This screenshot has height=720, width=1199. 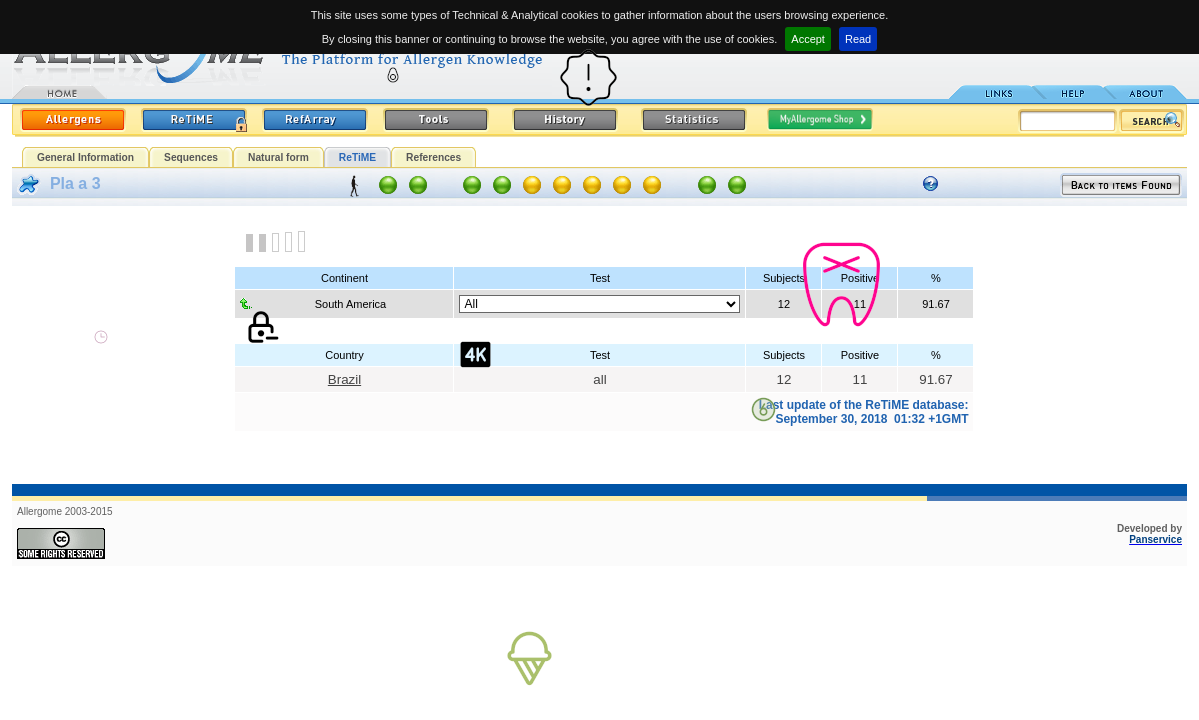 What do you see at coordinates (393, 75) in the screenshot?
I see `indicates healthy or vegetarian food options` at bounding box center [393, 75].